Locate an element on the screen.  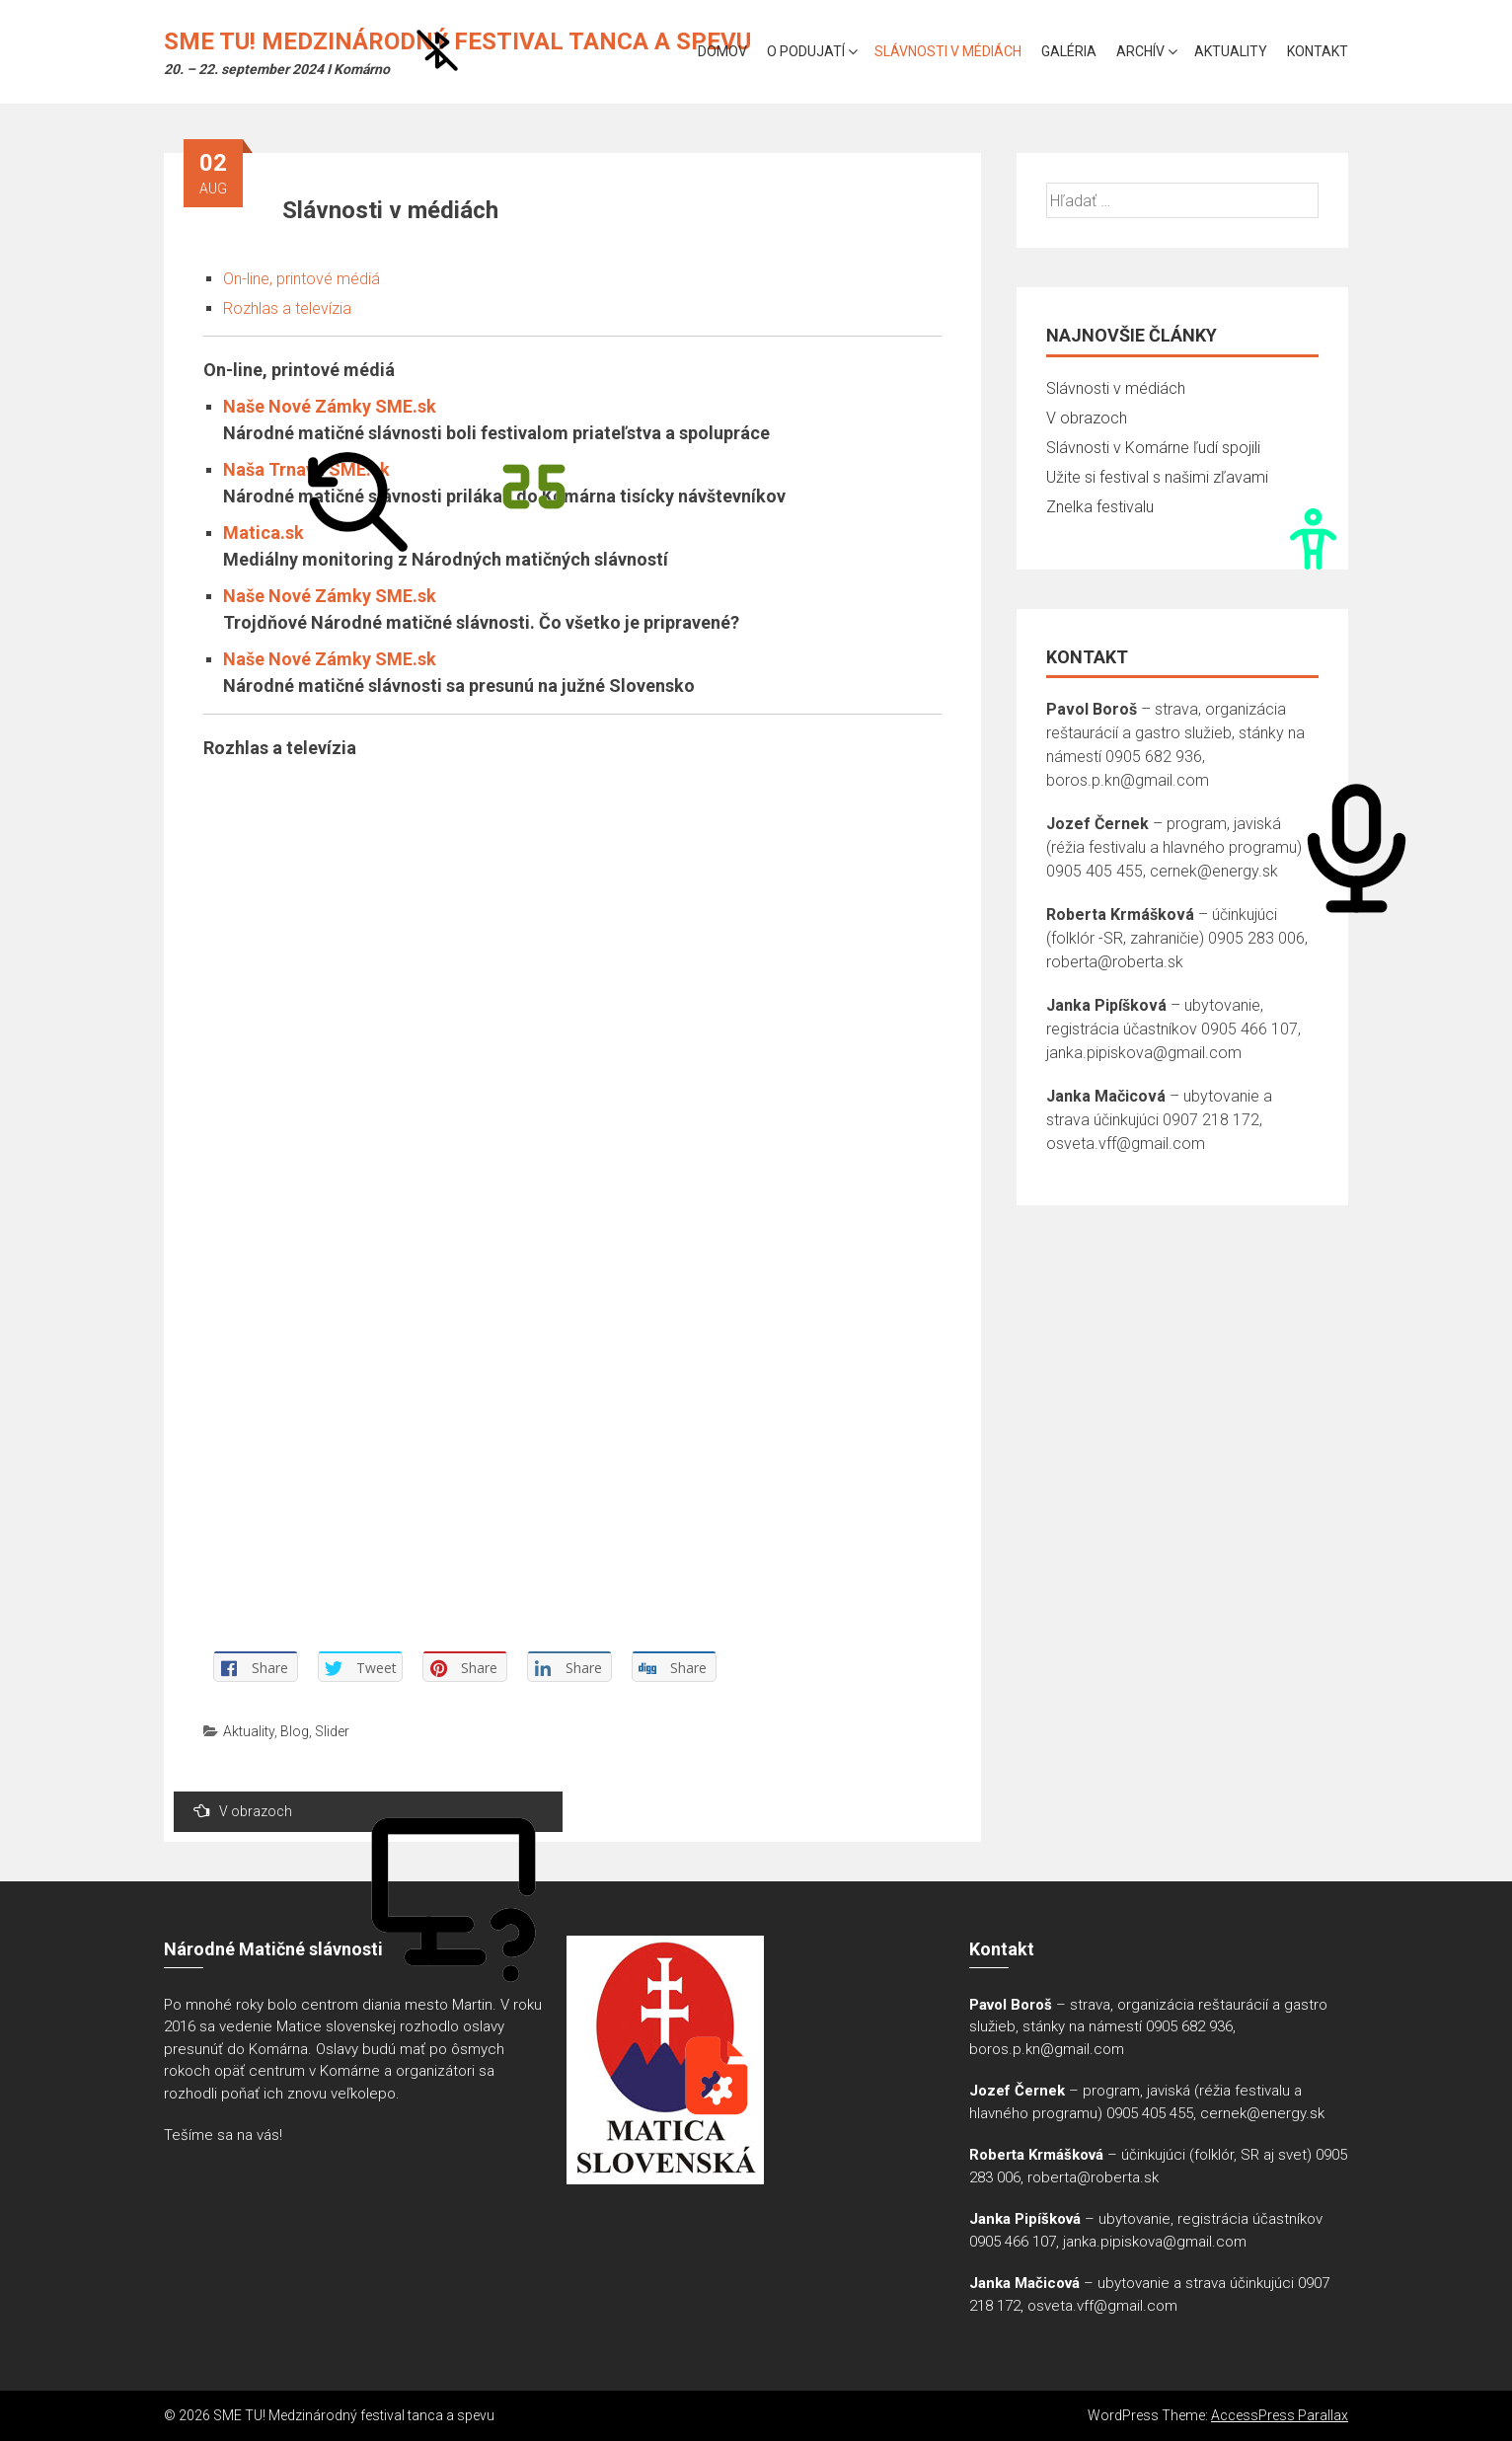
reset zoom to default level is located at coordinates (357, 501).